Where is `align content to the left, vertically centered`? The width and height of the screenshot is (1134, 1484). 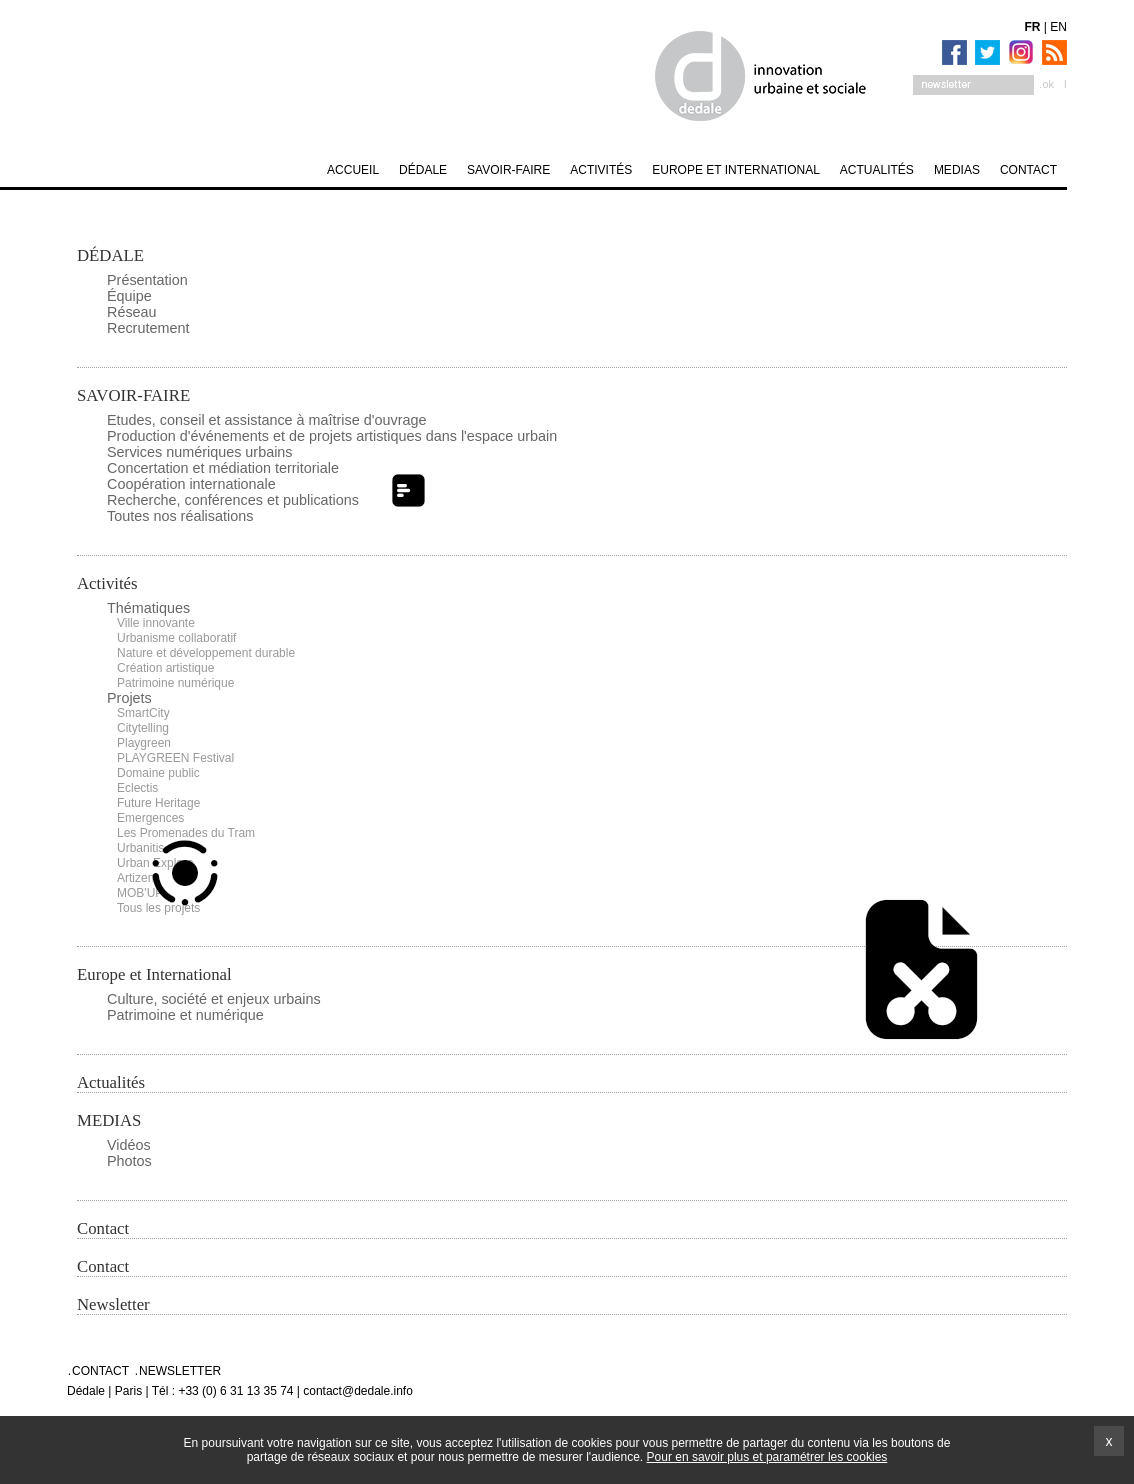 align content to the left, vertically centered is located at coordinates (408, 490).